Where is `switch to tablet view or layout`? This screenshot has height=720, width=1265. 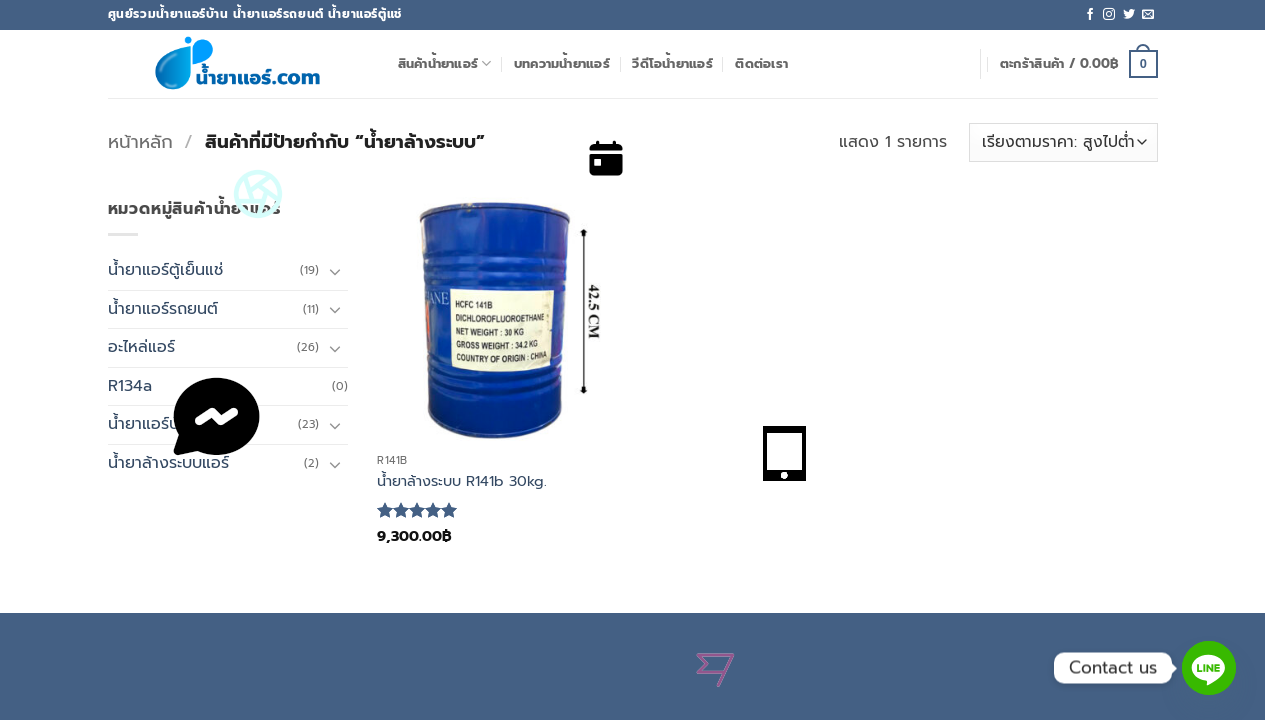 switch to tablet view or layout is located at coordinates (785, 453).